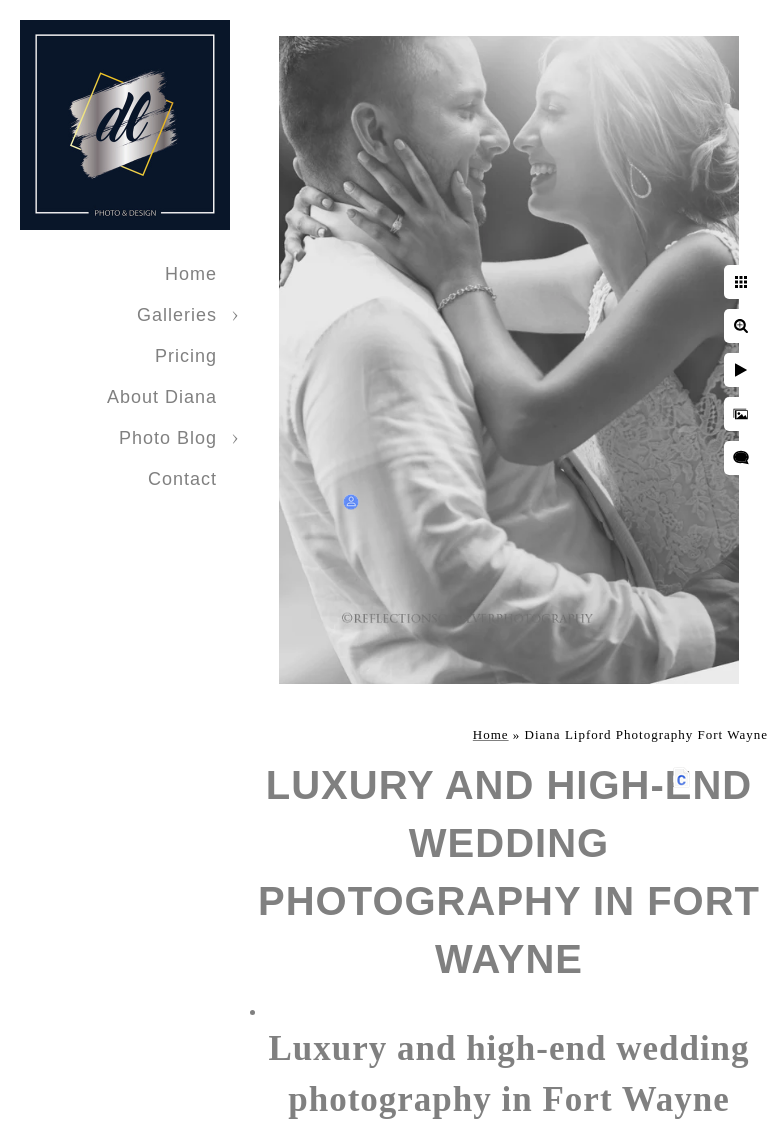 The image size is (768, 1136). Describe the element at coordinates (351, 502) in the screenshot. I see `indicates a personal or user-owned item` at that location.